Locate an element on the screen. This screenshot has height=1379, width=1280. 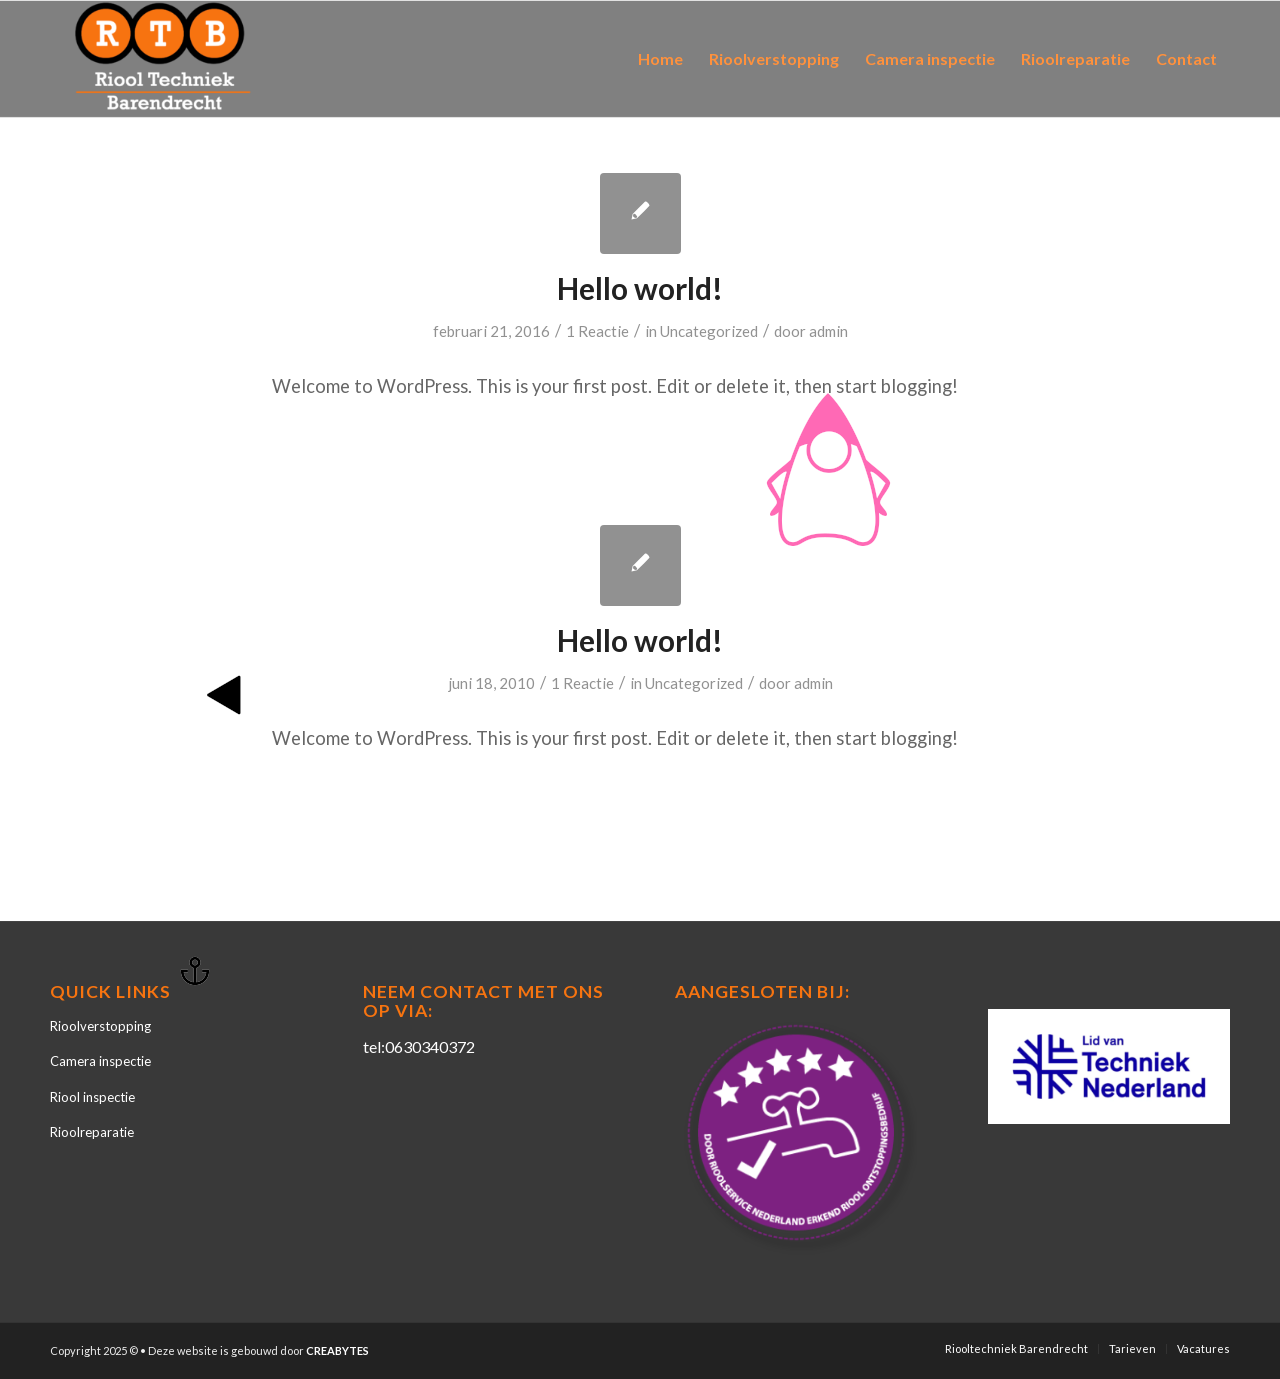
OpenJDK project logo is located at coordinates (828, 469).